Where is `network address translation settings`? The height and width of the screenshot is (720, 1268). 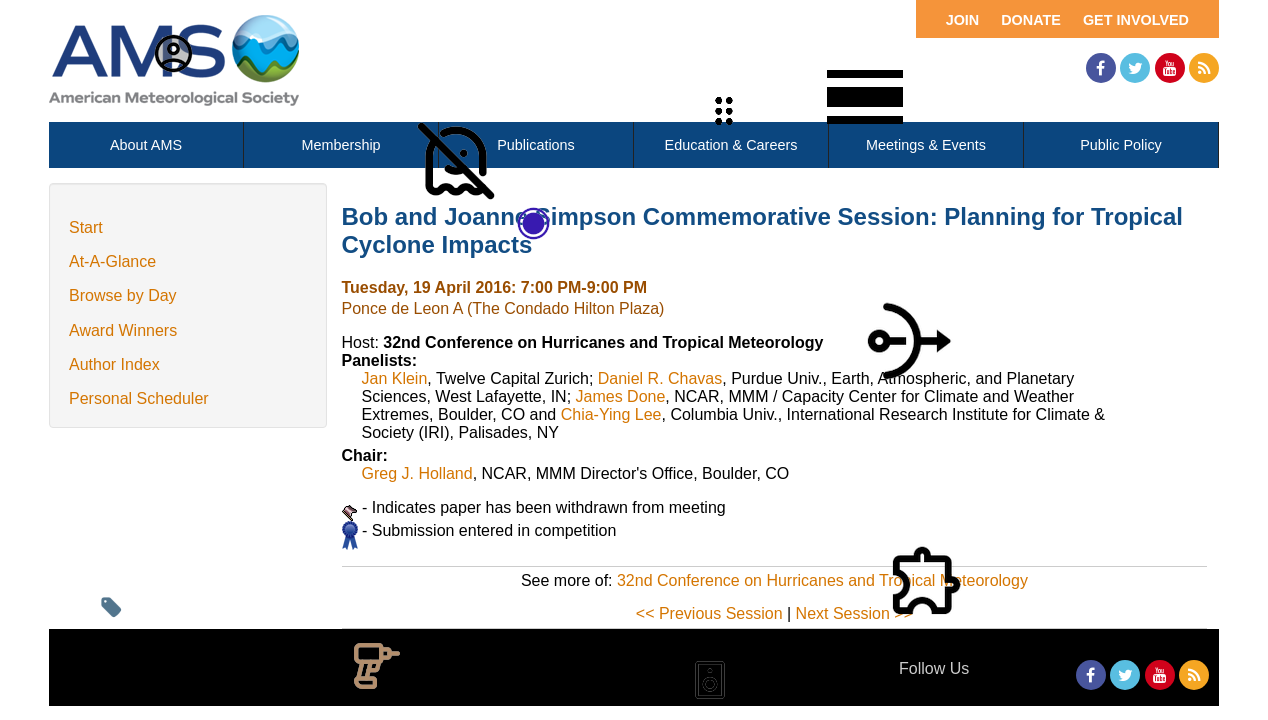
network address translation settings is located at coordinates (910, 341).